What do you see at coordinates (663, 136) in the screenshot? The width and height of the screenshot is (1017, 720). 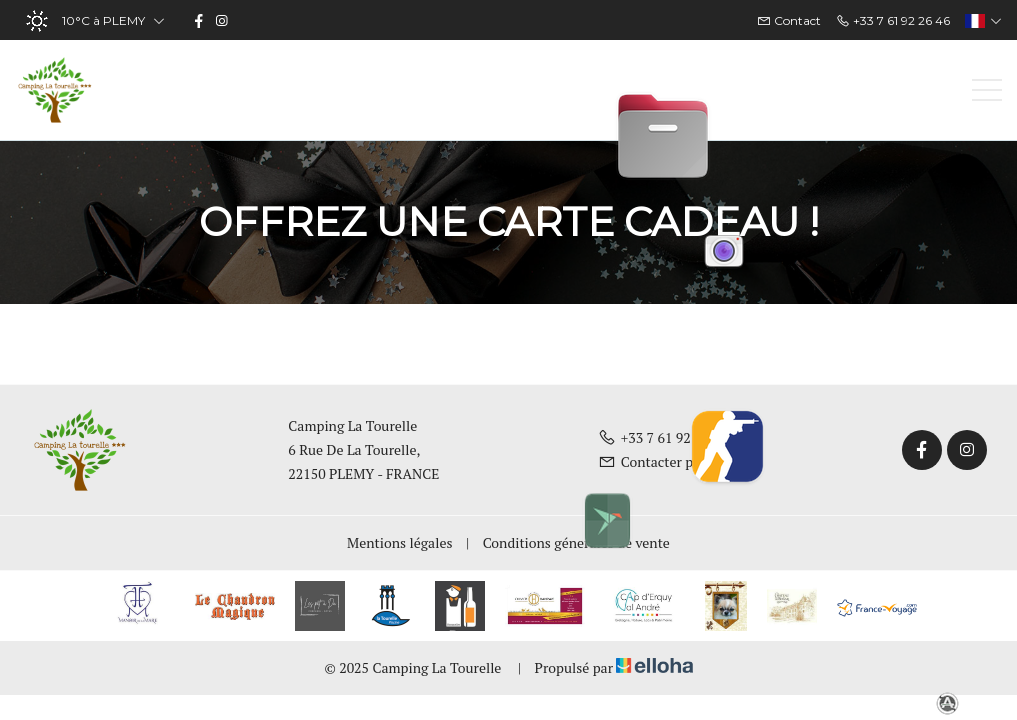 I see `open the file manager application` at bounding box center [663, 136].